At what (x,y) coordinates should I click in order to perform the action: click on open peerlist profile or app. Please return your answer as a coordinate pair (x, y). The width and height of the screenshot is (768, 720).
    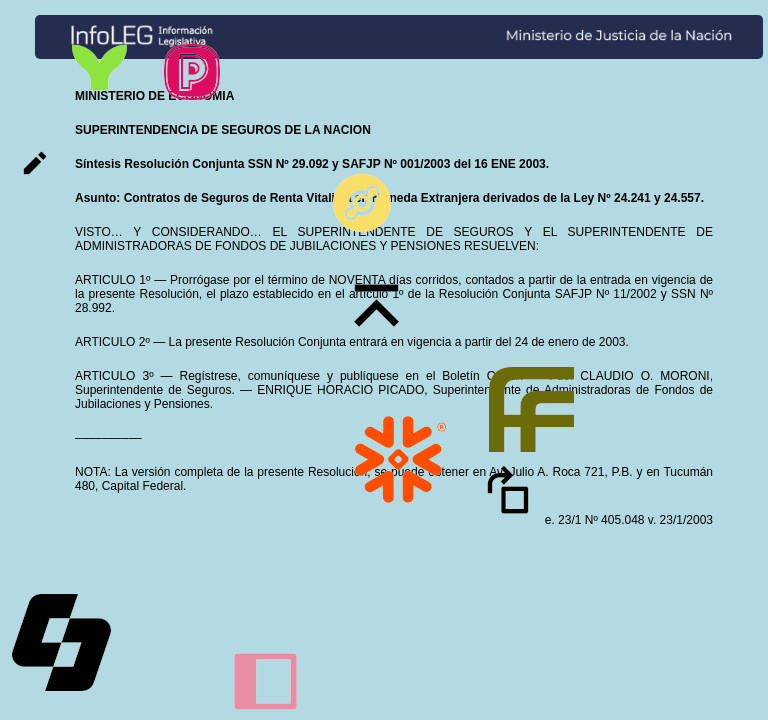
    Looking at the image, I should click on (192, 72).